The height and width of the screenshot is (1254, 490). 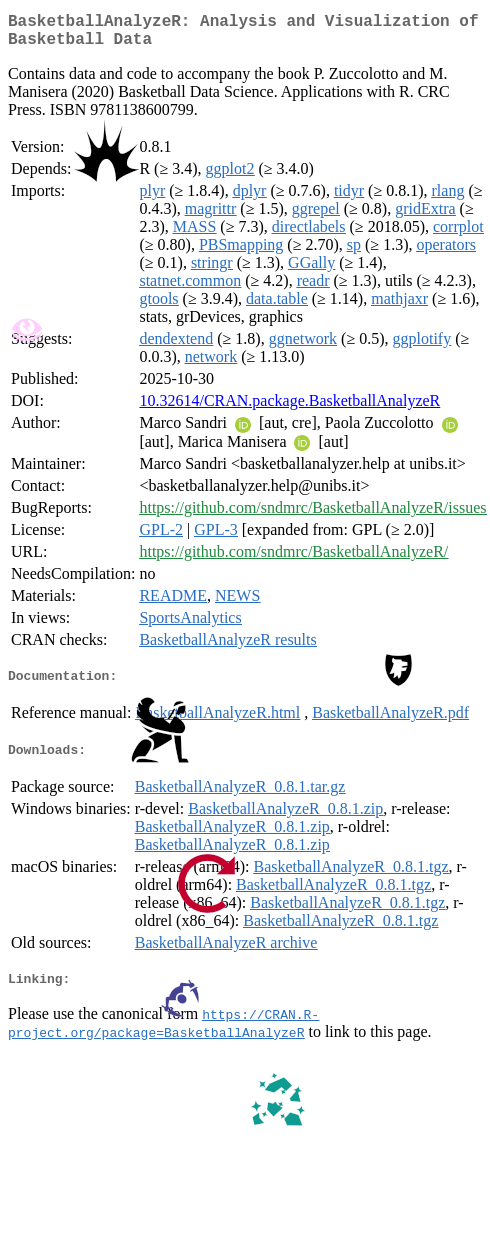 I want to click on select rogue character class, so click(x=180, y=998).